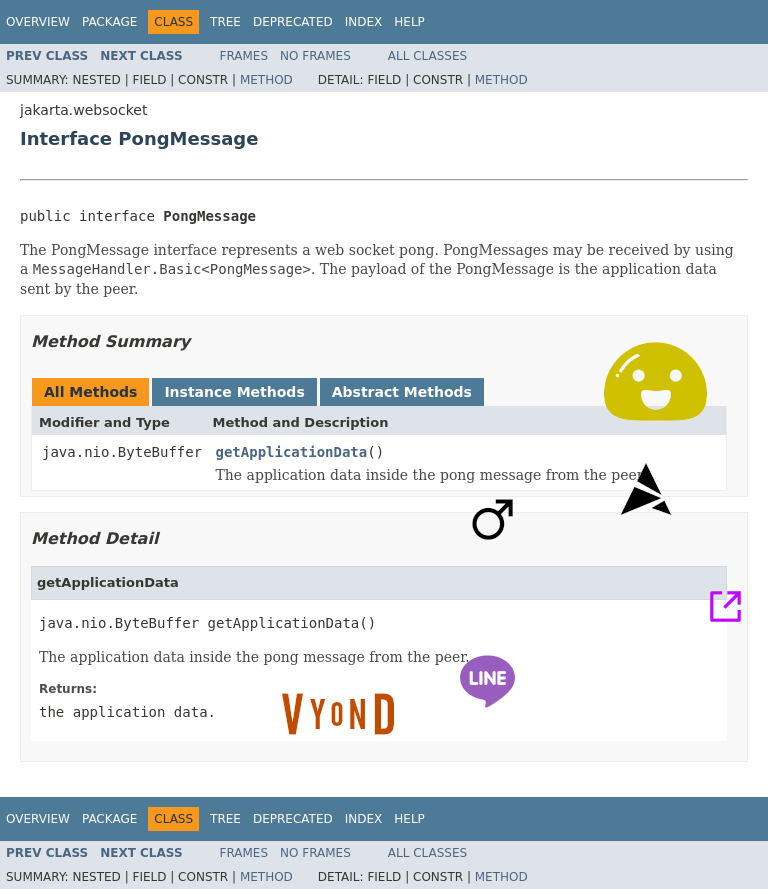 Image resolution: width=768 pixels, height=889 pixels. What do you see at coordinates (491, 518) in the screenshot?
I see `indicates male or masculine gender option` at bounding box center [491, 518].